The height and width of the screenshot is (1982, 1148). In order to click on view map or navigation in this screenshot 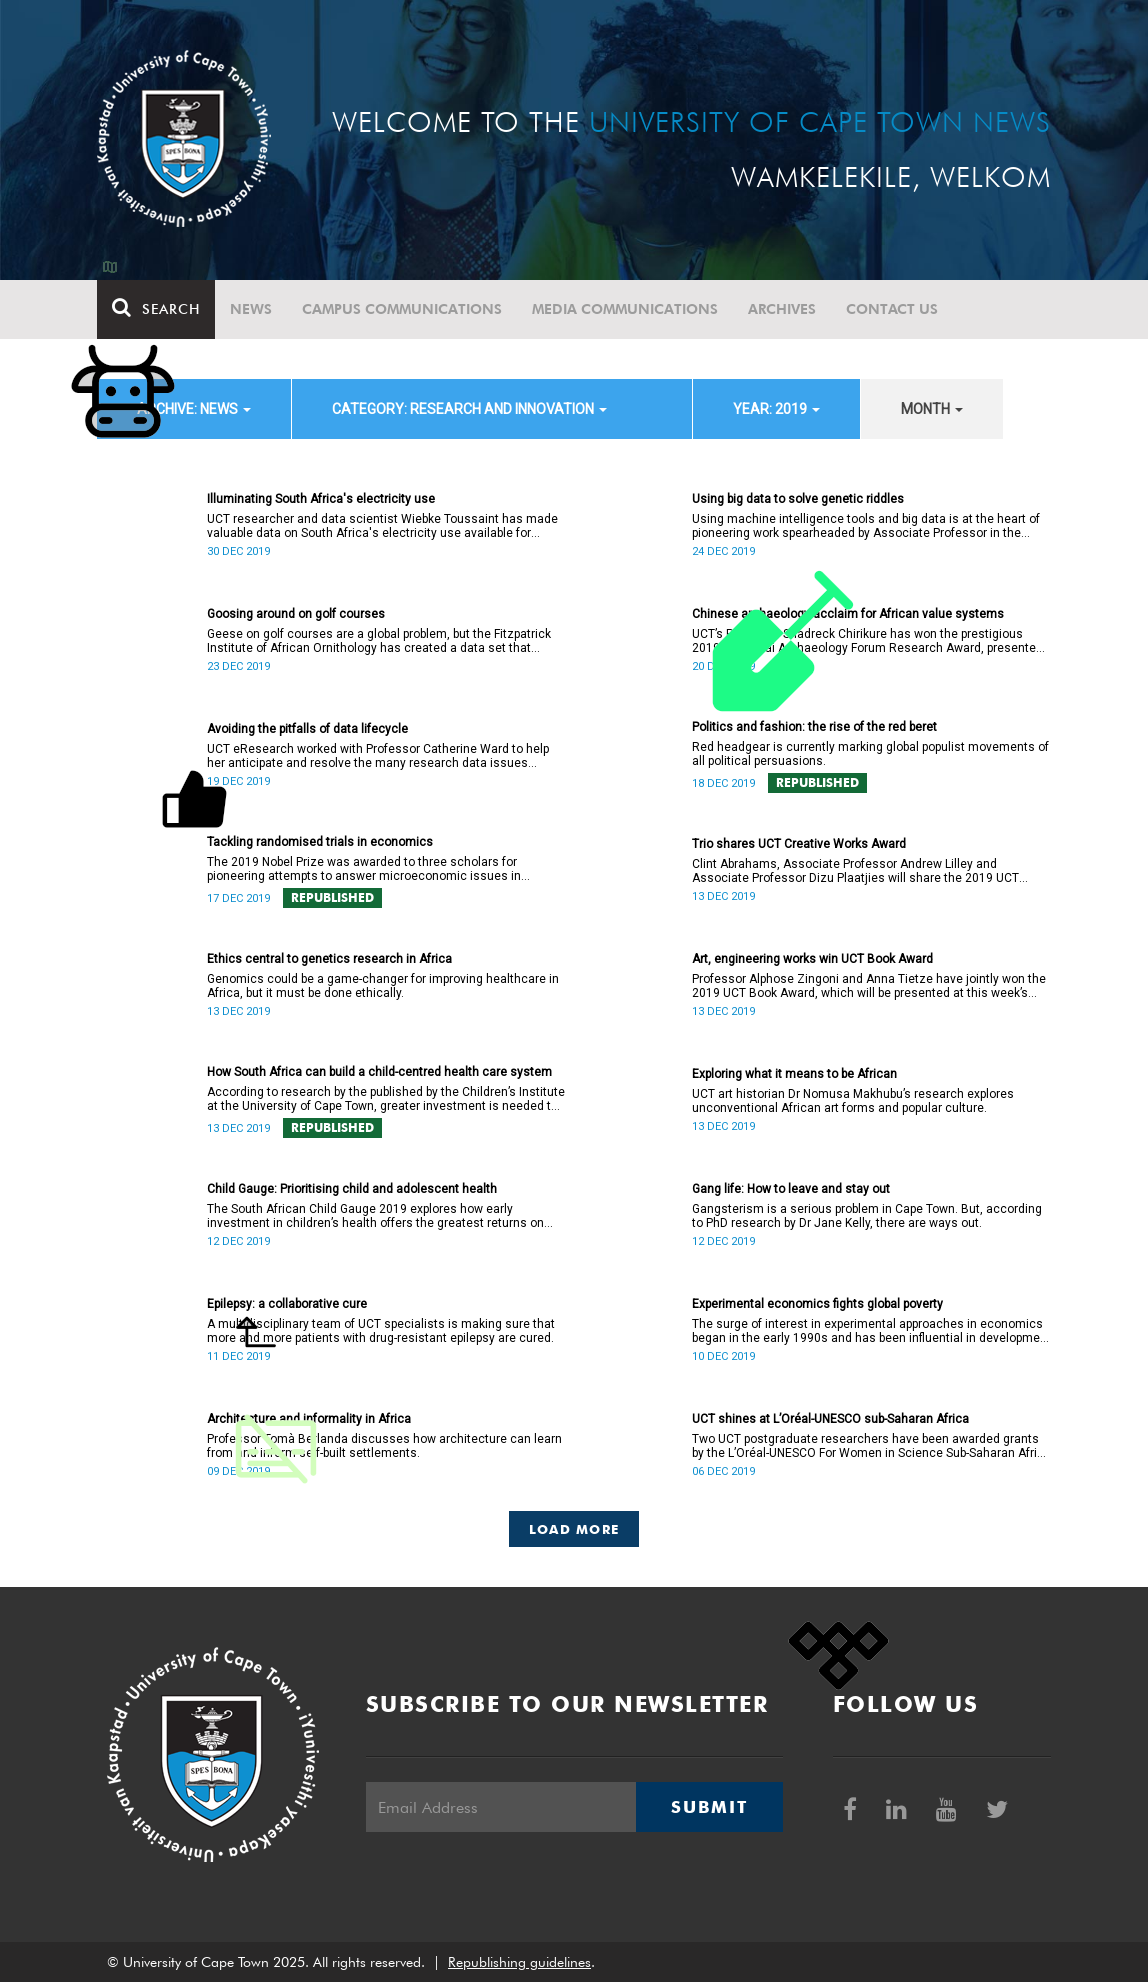, I will do `click(110, 267)`.